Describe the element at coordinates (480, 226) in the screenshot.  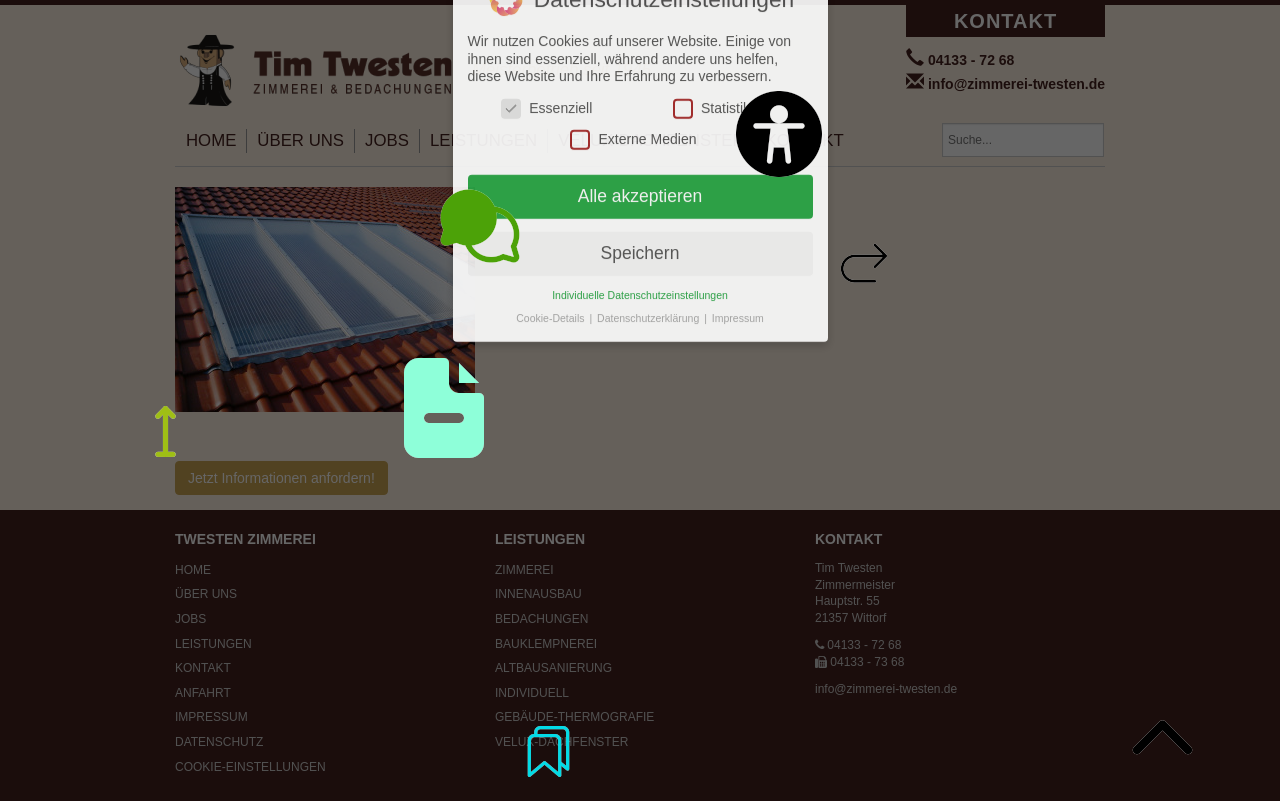
I see `open chat or messaging` at that location.